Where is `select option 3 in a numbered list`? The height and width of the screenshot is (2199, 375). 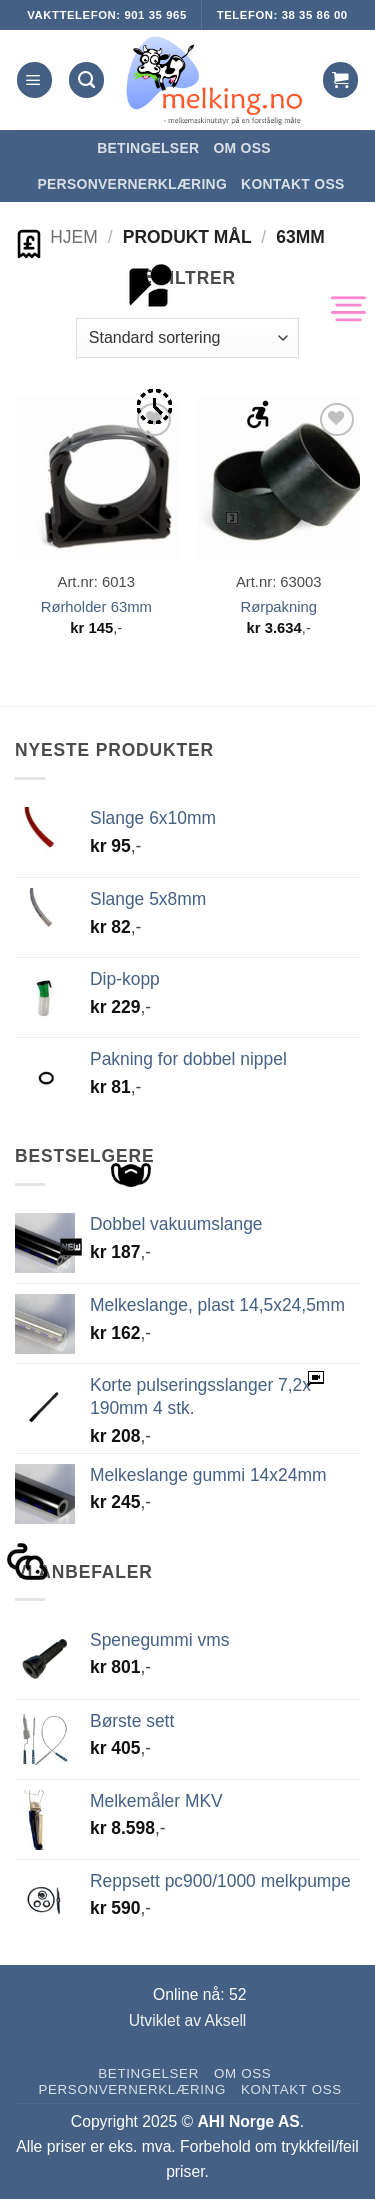
select option 3 in a numbered list is located at coordinates (232, 518).